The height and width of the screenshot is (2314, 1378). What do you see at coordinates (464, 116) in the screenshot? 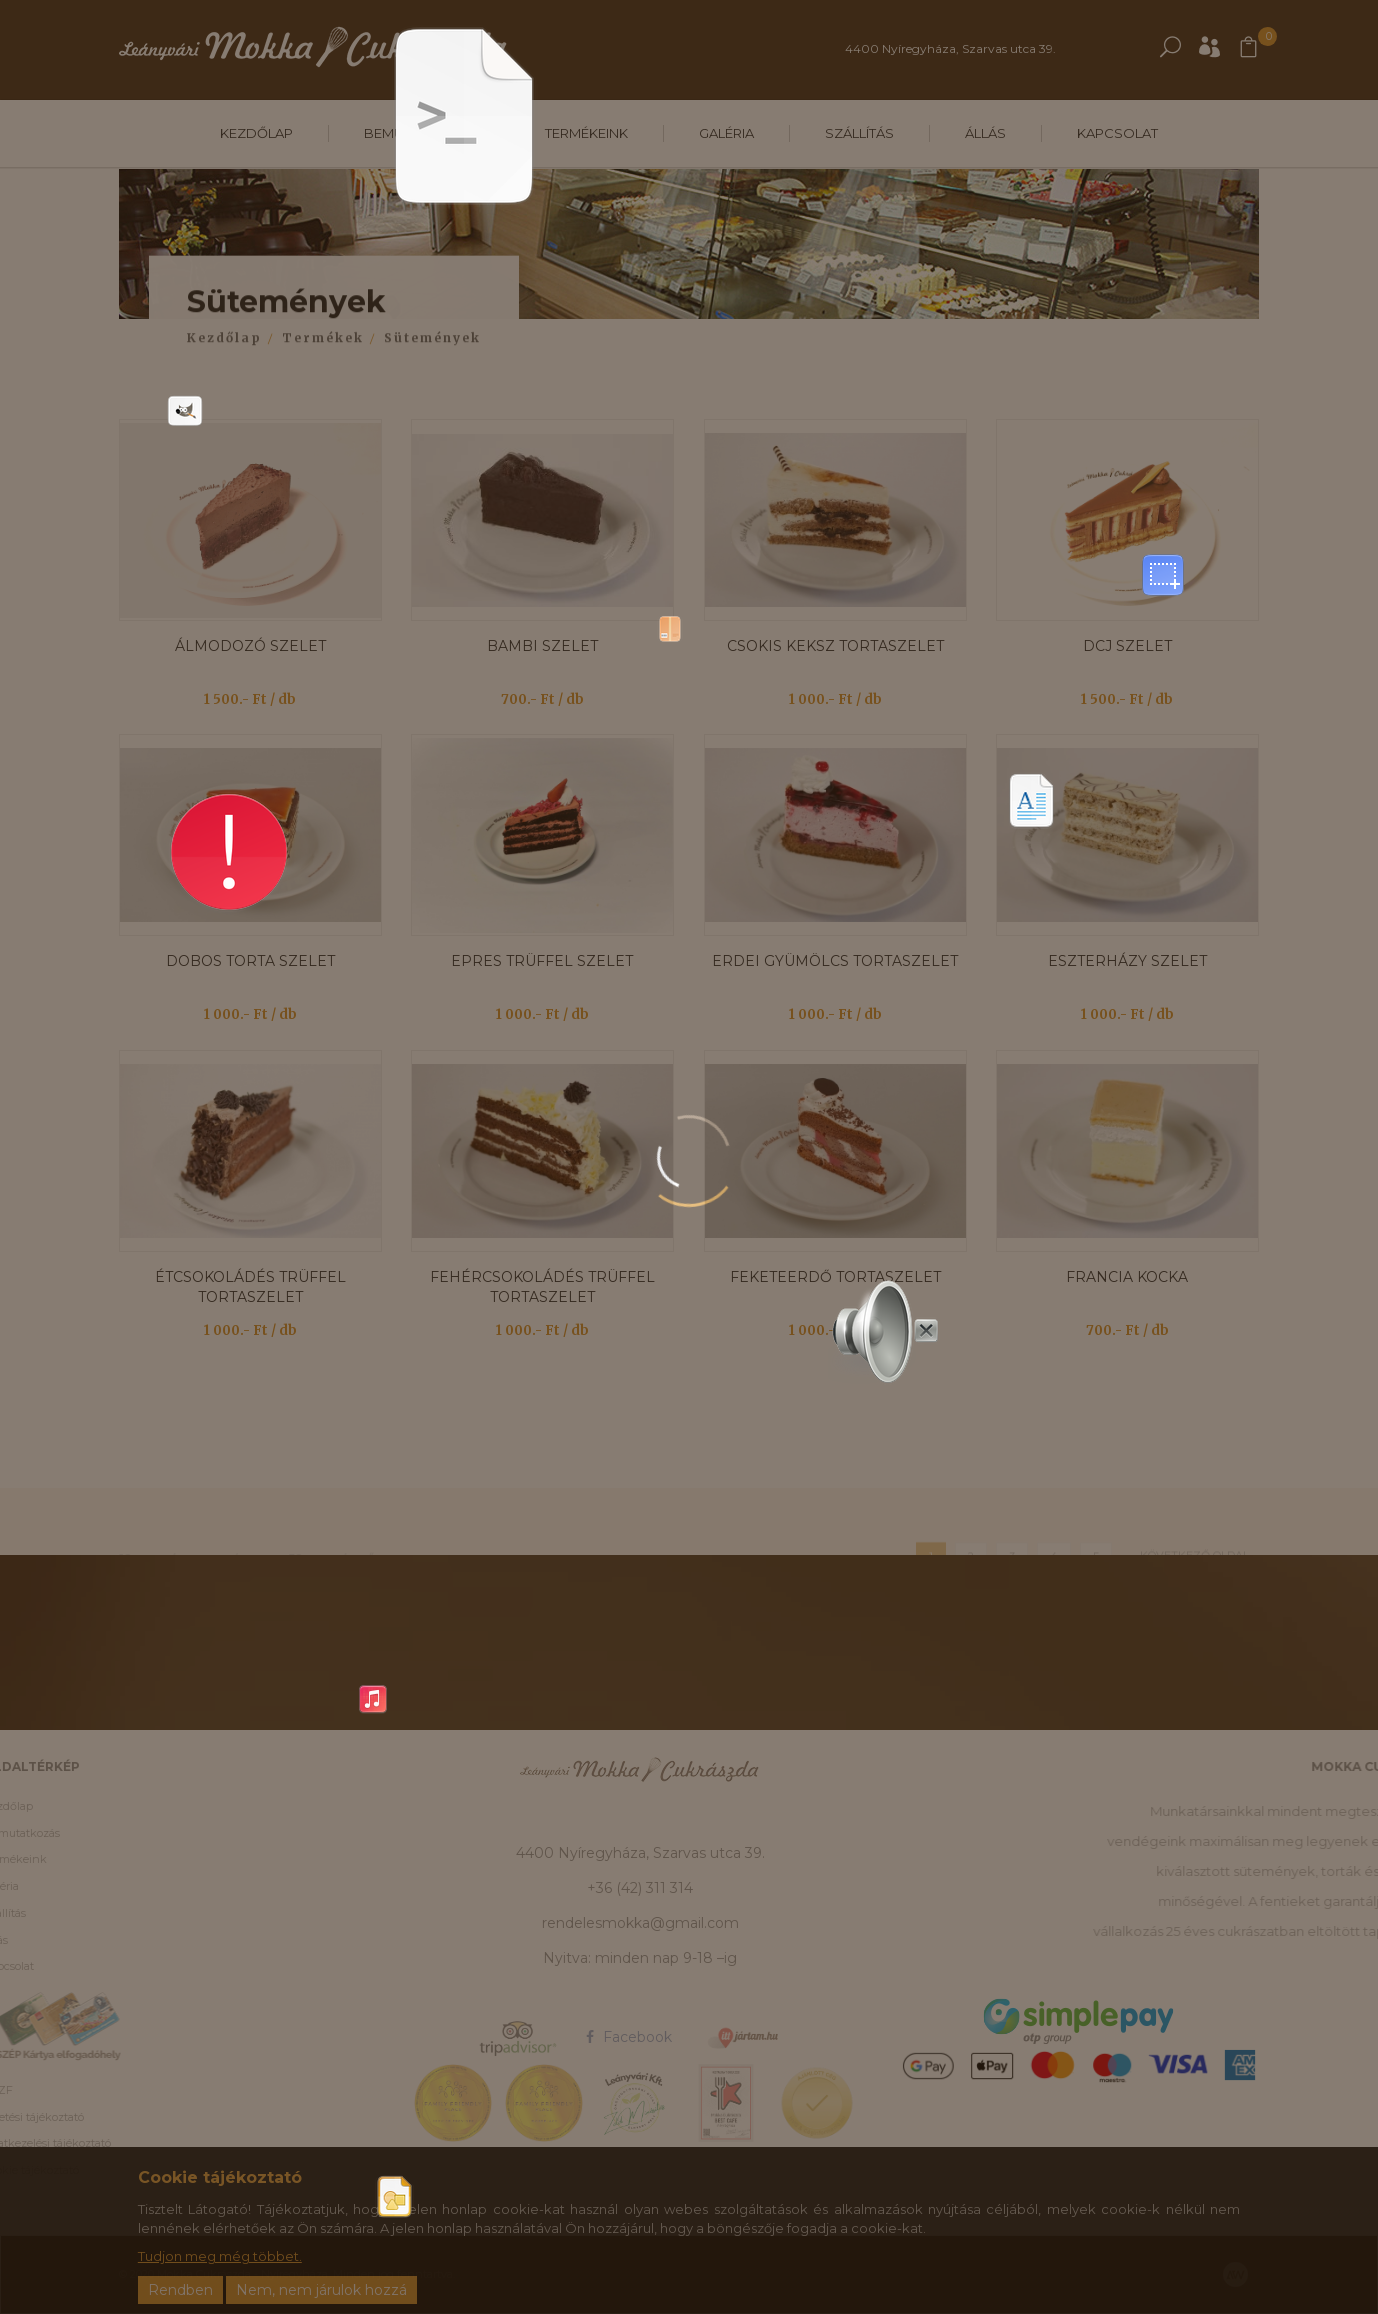
I see `shell script file type indicator` at bounding box center [464, 116].